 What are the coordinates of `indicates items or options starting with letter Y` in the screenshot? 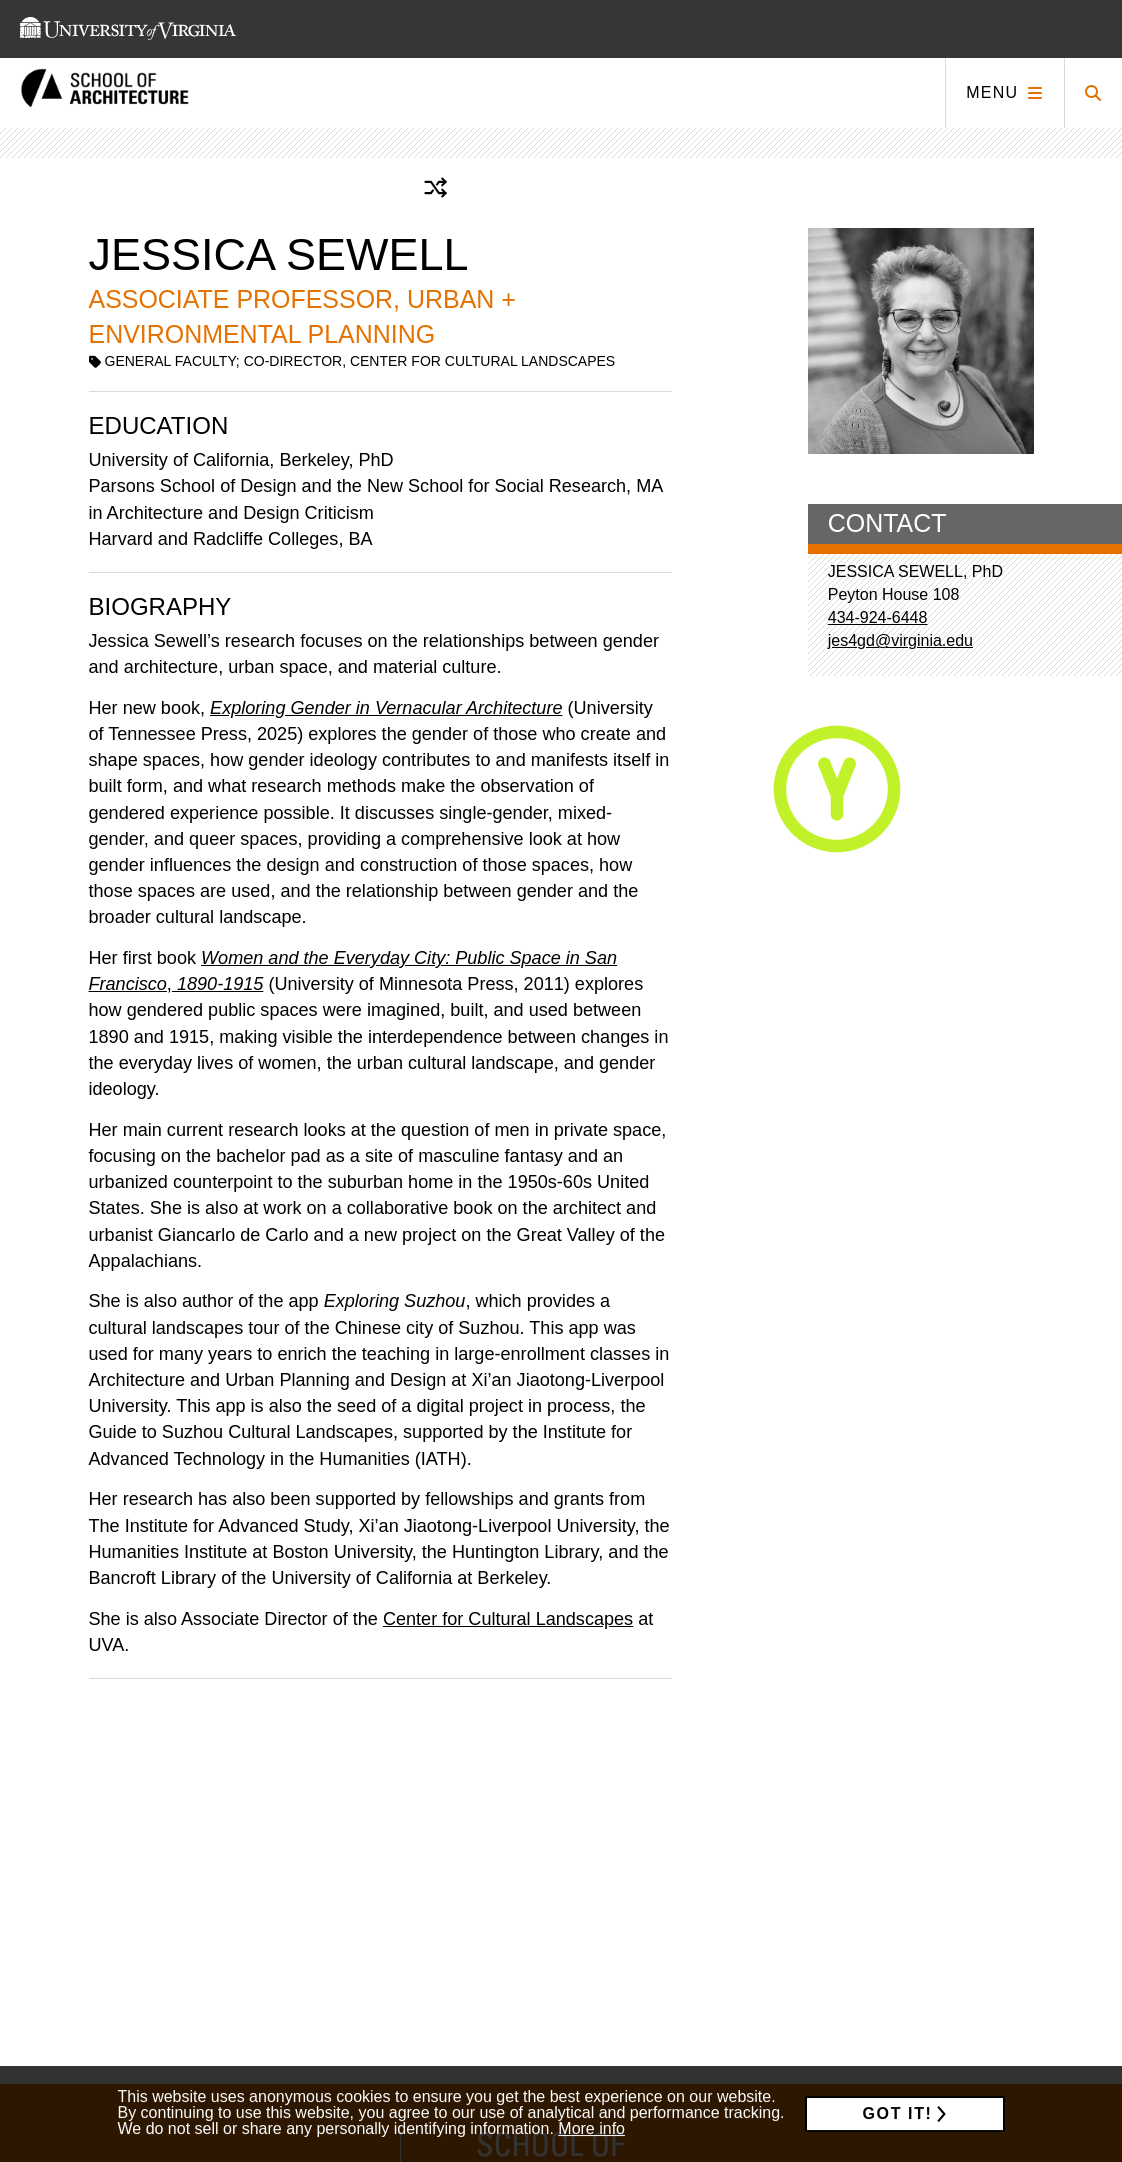 It's located at (837, 789).